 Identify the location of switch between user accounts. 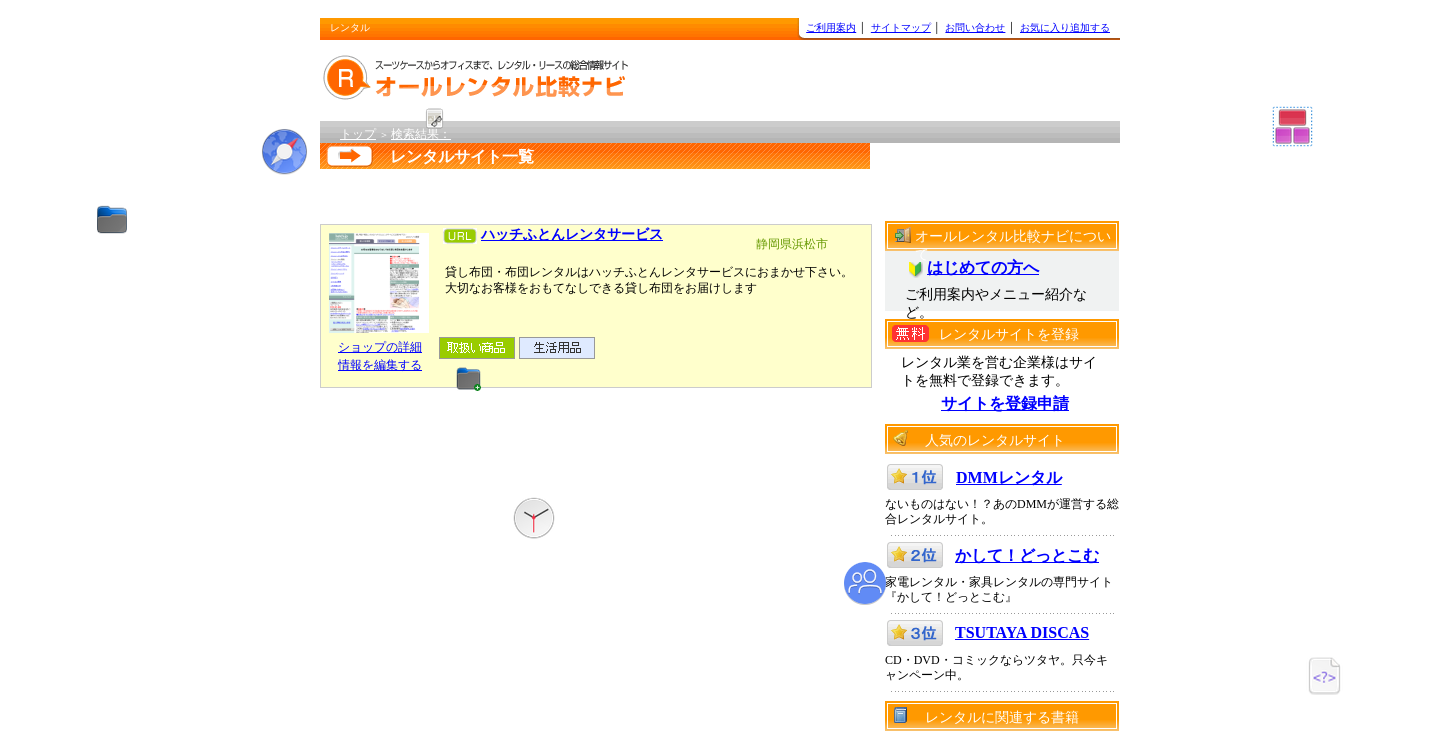
(865, 583).